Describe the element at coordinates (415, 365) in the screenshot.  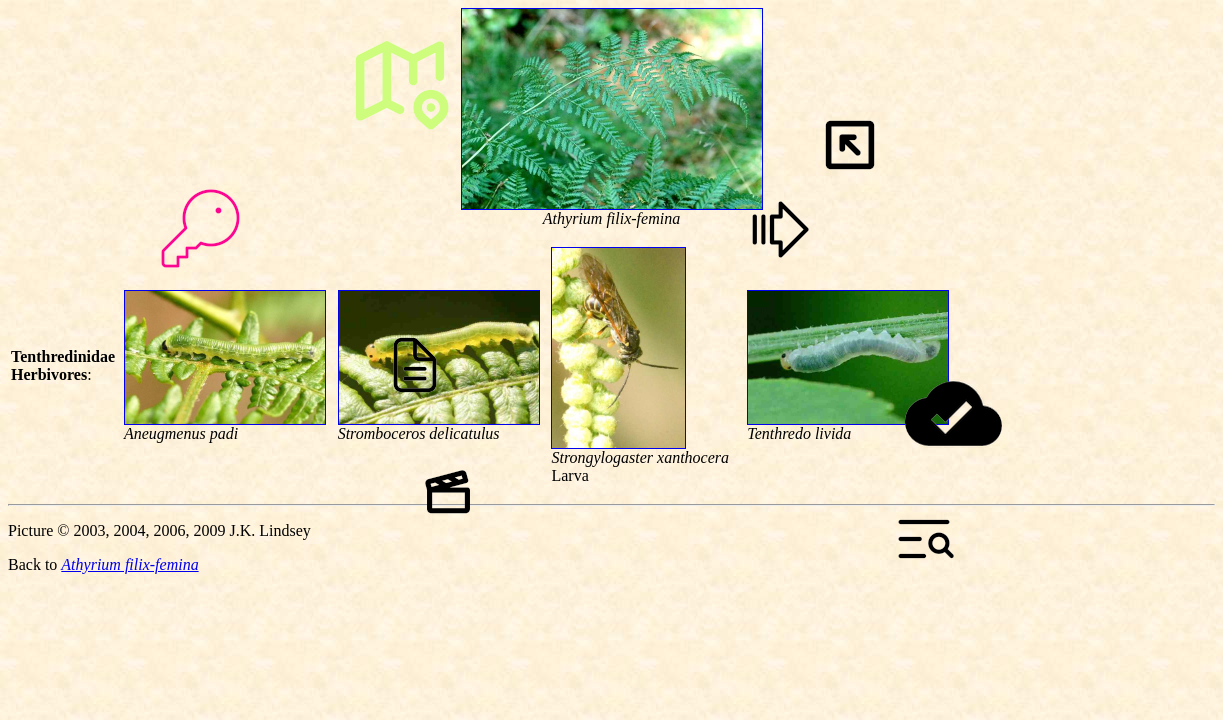
I see `view document details` at that location.